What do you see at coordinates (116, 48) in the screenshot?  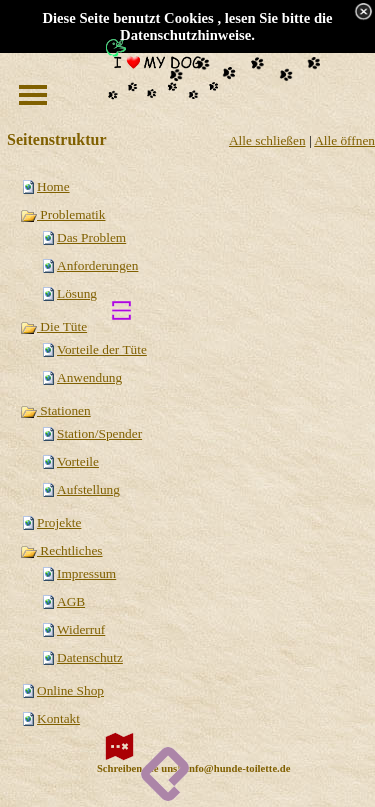 I see `bower package manager logo` at bounding box center [116, 48].